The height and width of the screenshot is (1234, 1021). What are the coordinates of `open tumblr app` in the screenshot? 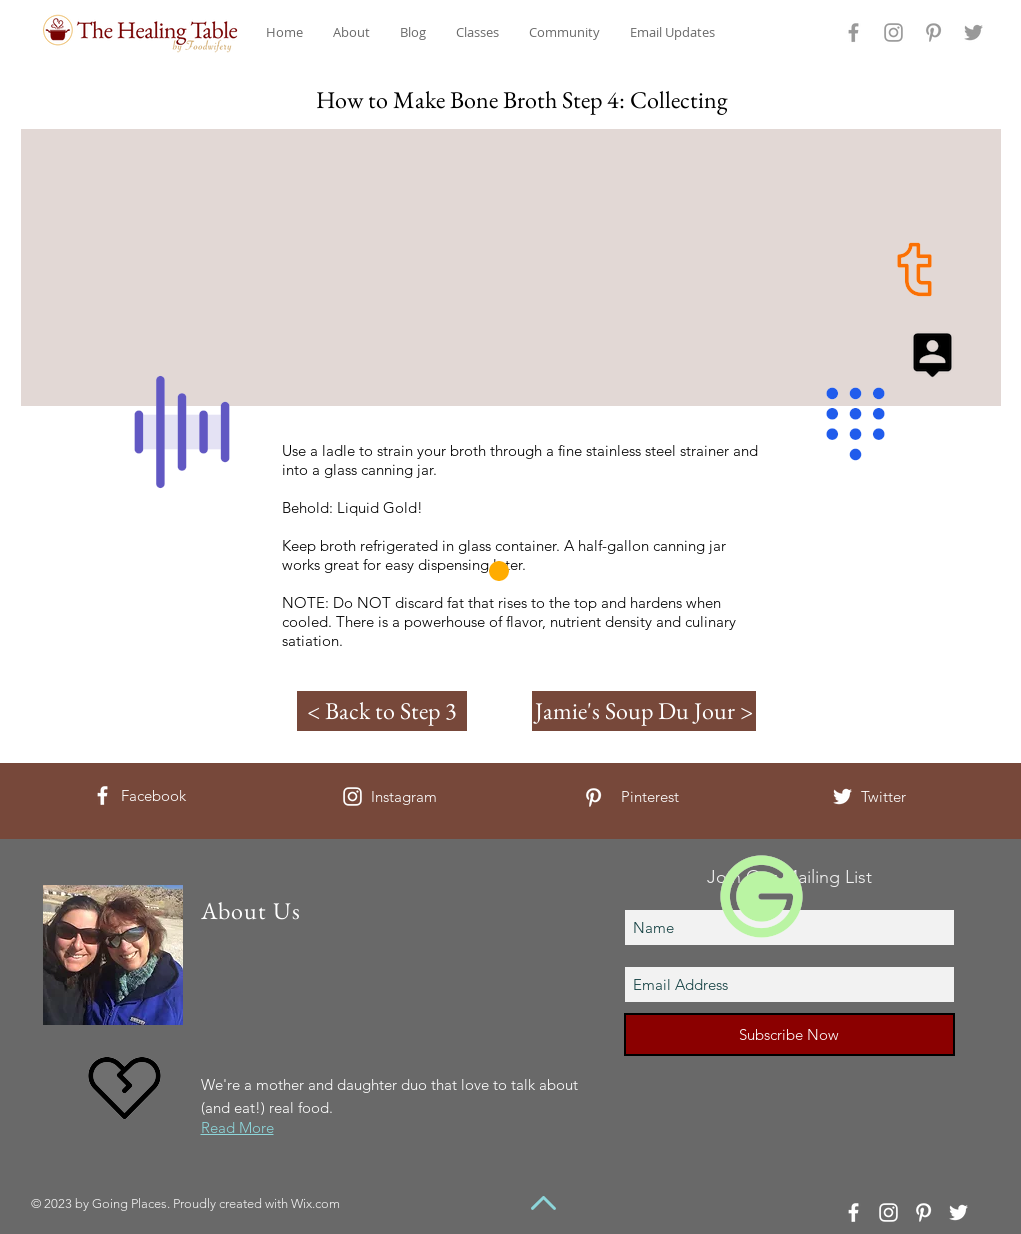 It's located at (914, 269).